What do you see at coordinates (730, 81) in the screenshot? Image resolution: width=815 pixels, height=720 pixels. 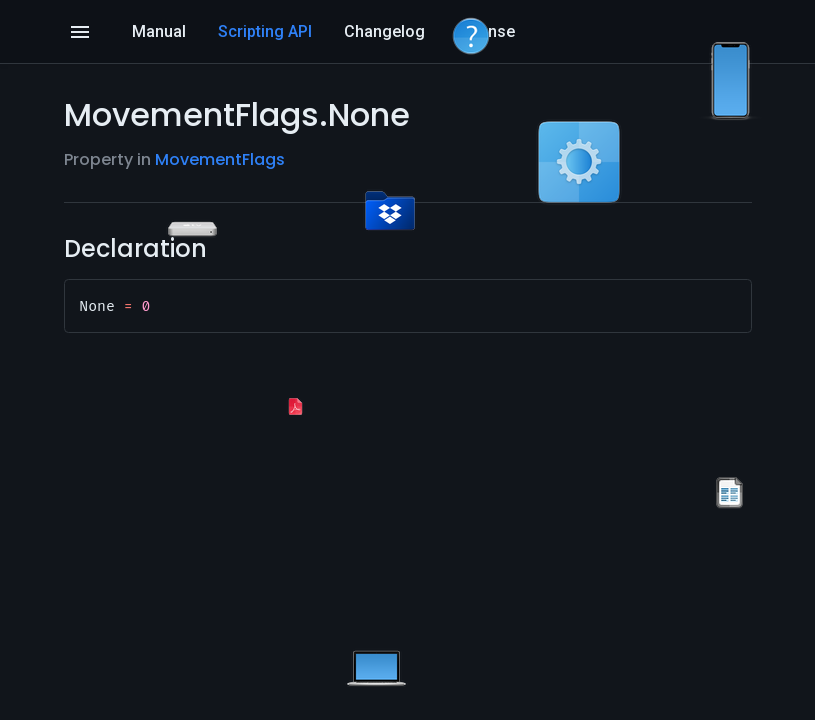 I see `connect to or manage your iPhone` at bounding box center [730, 81].